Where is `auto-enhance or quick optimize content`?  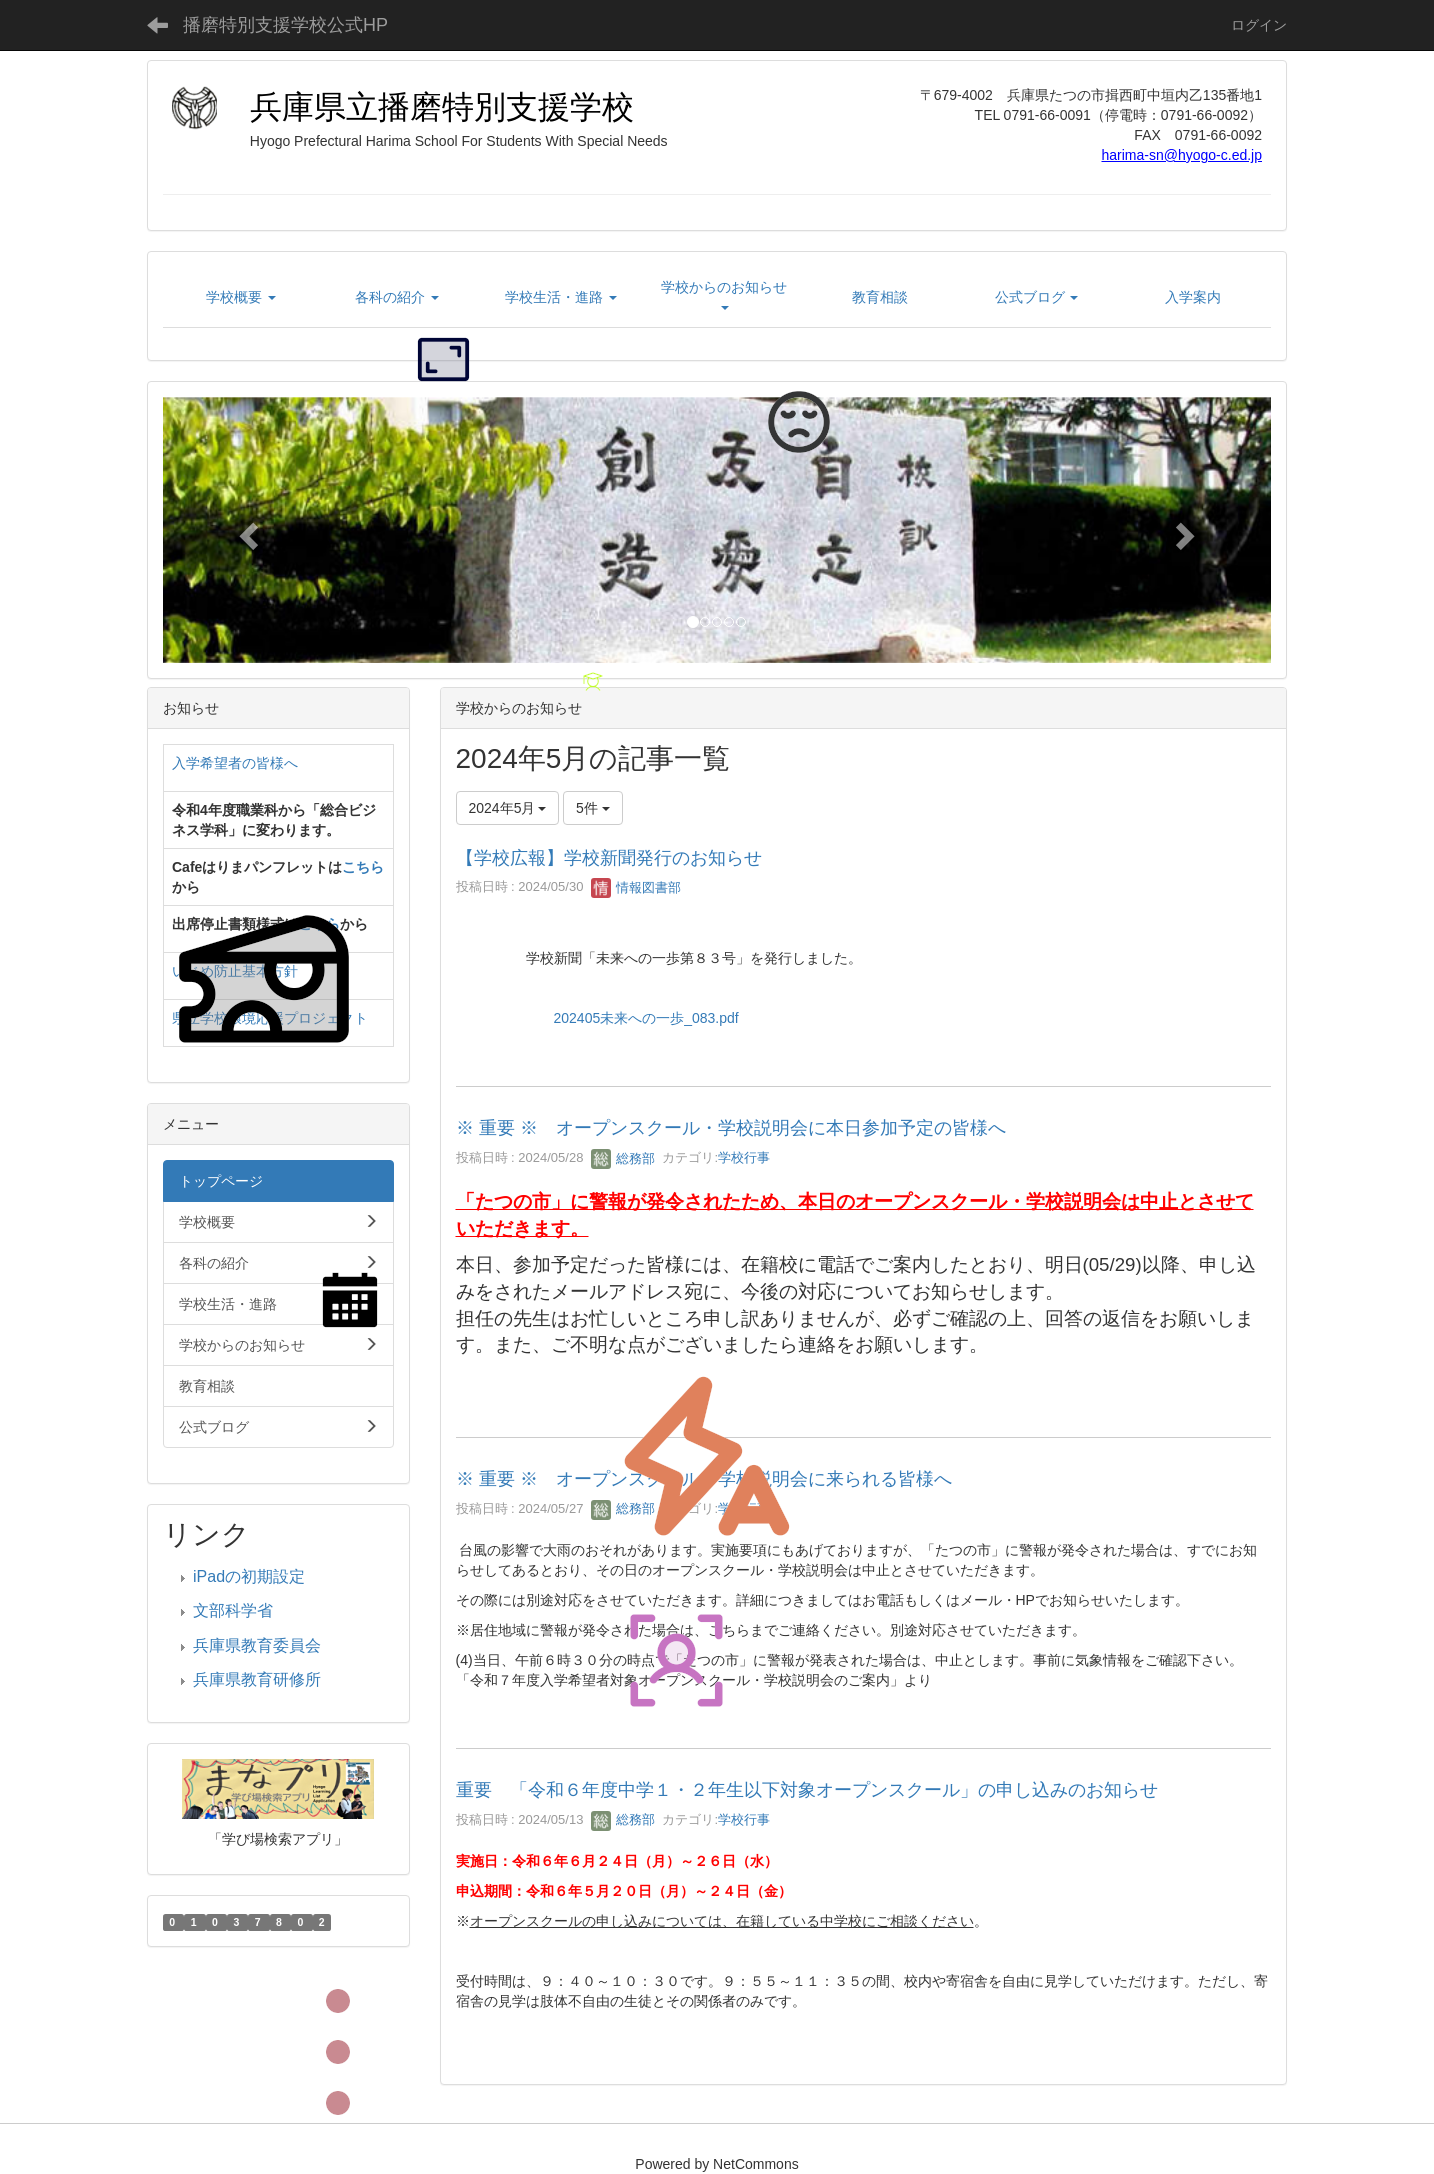
auto-enhance or quick optimize content is located at coordinates (704, 1462).